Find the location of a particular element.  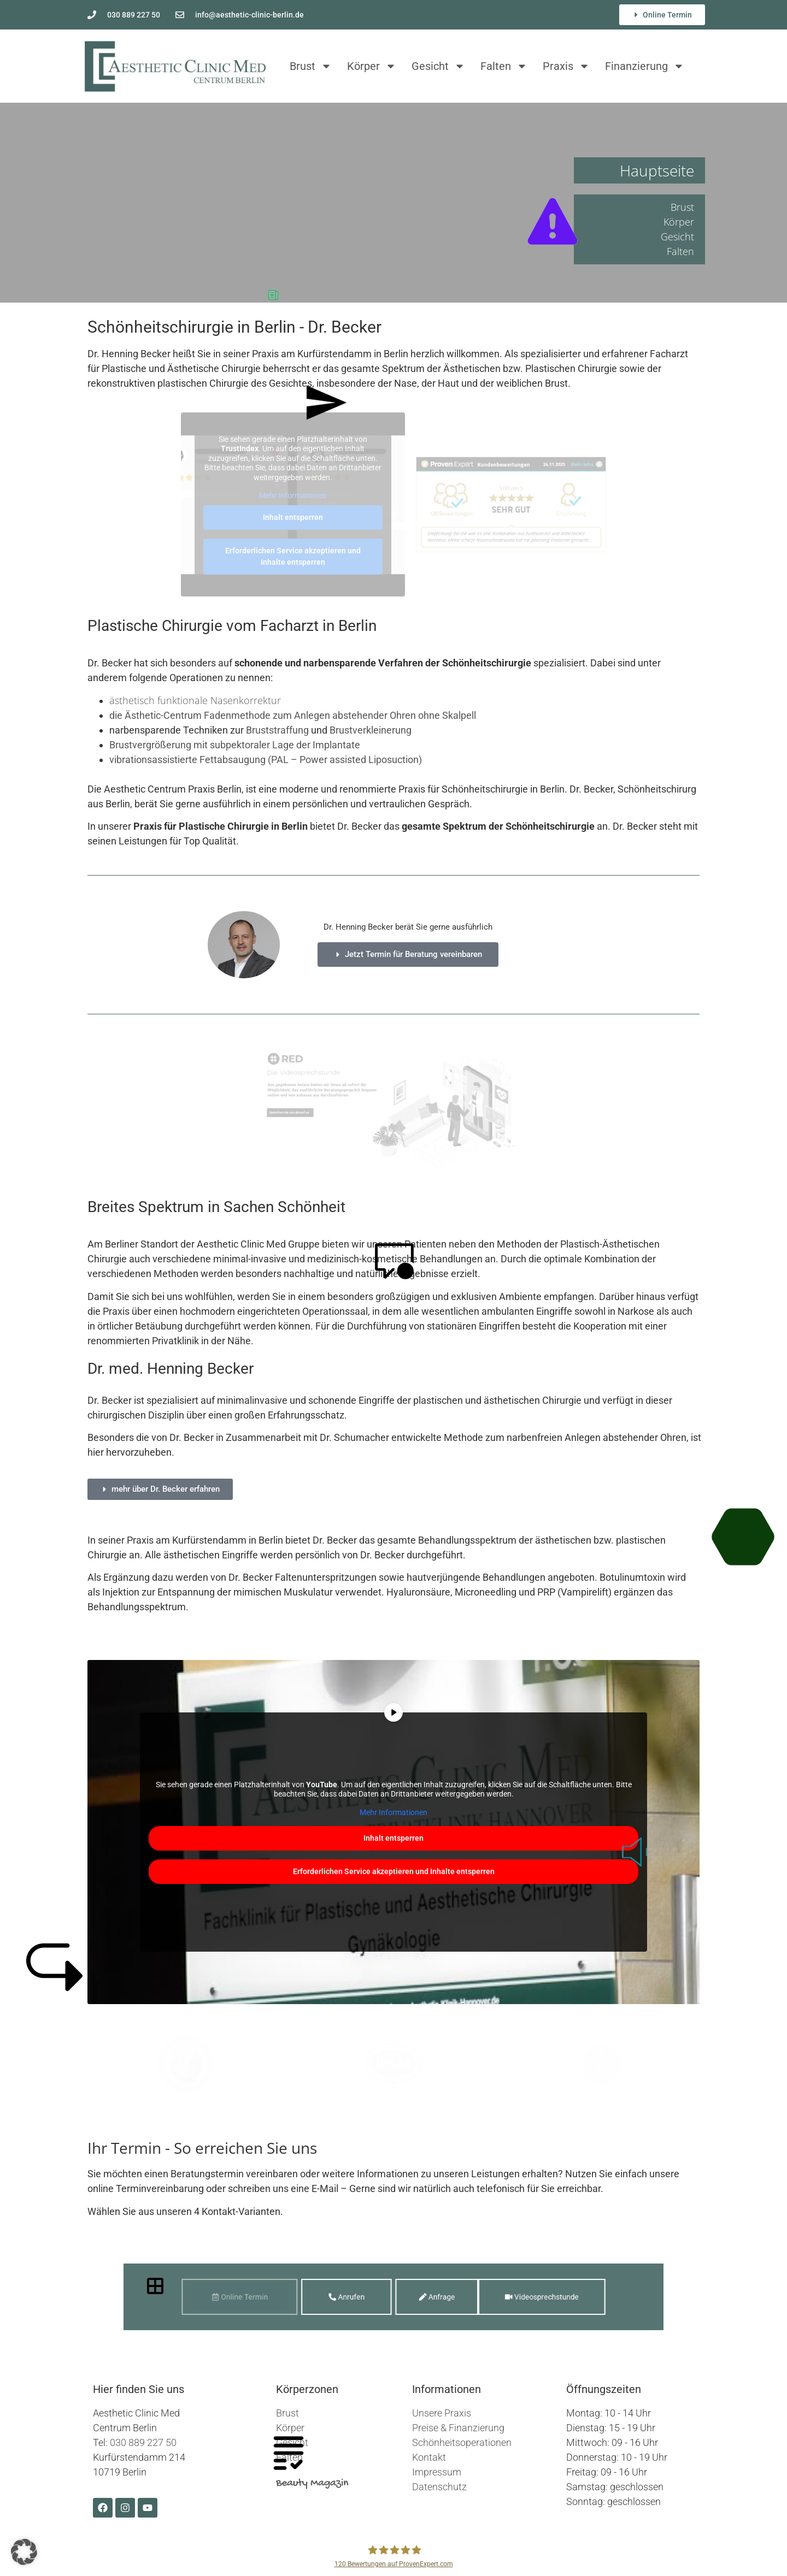

redo last action is located at coordinates (54, 1965).